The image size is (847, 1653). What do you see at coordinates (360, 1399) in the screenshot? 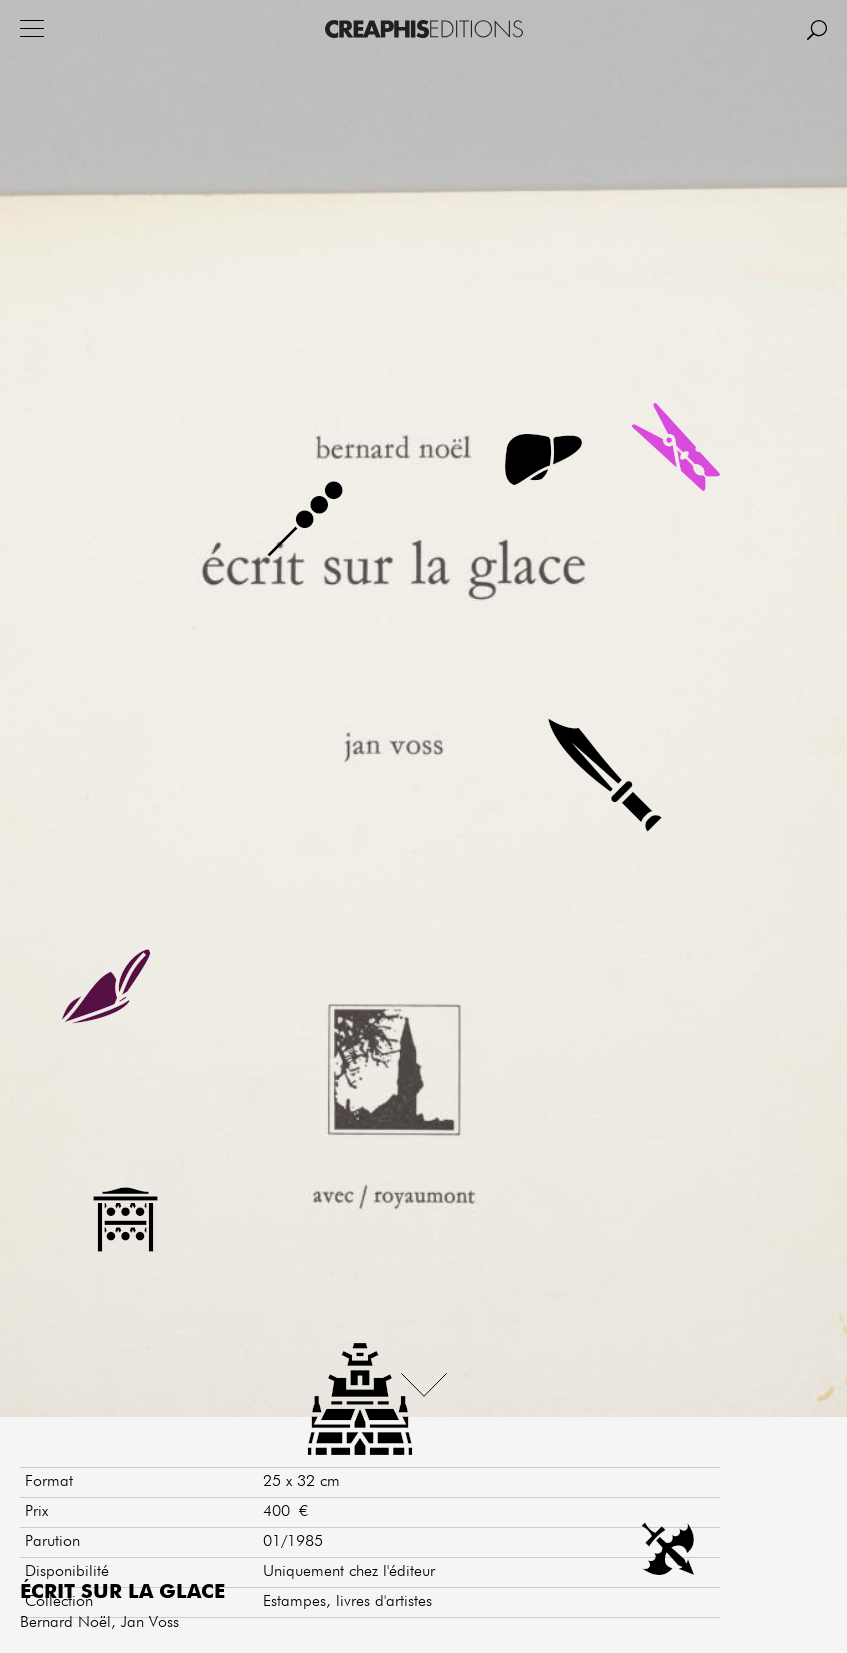
I see `access viking or norse-themed content` at bounding box center [360, 1399].